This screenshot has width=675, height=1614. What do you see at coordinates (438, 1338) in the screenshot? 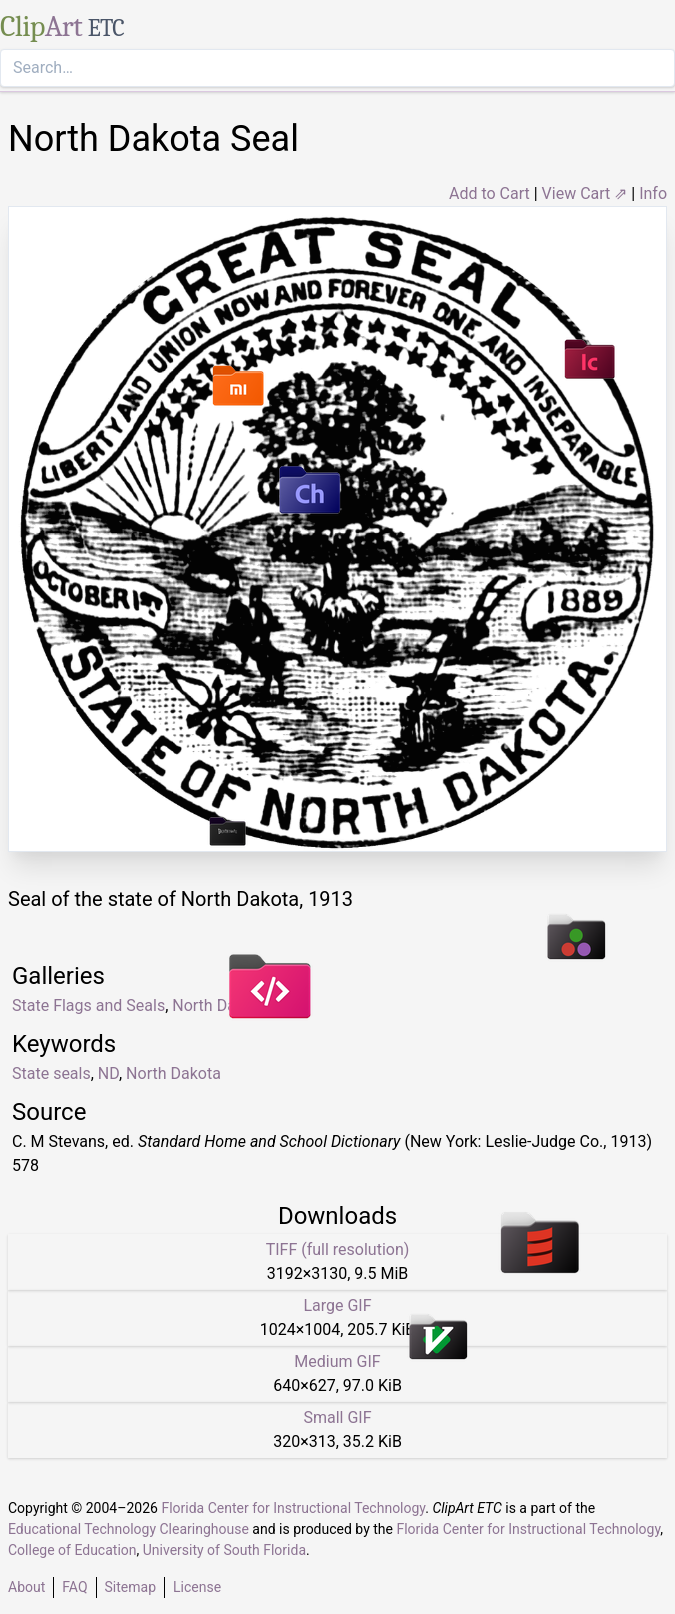
I see `folder containing vim editor configuration files` at bounding box center [438, 1338].